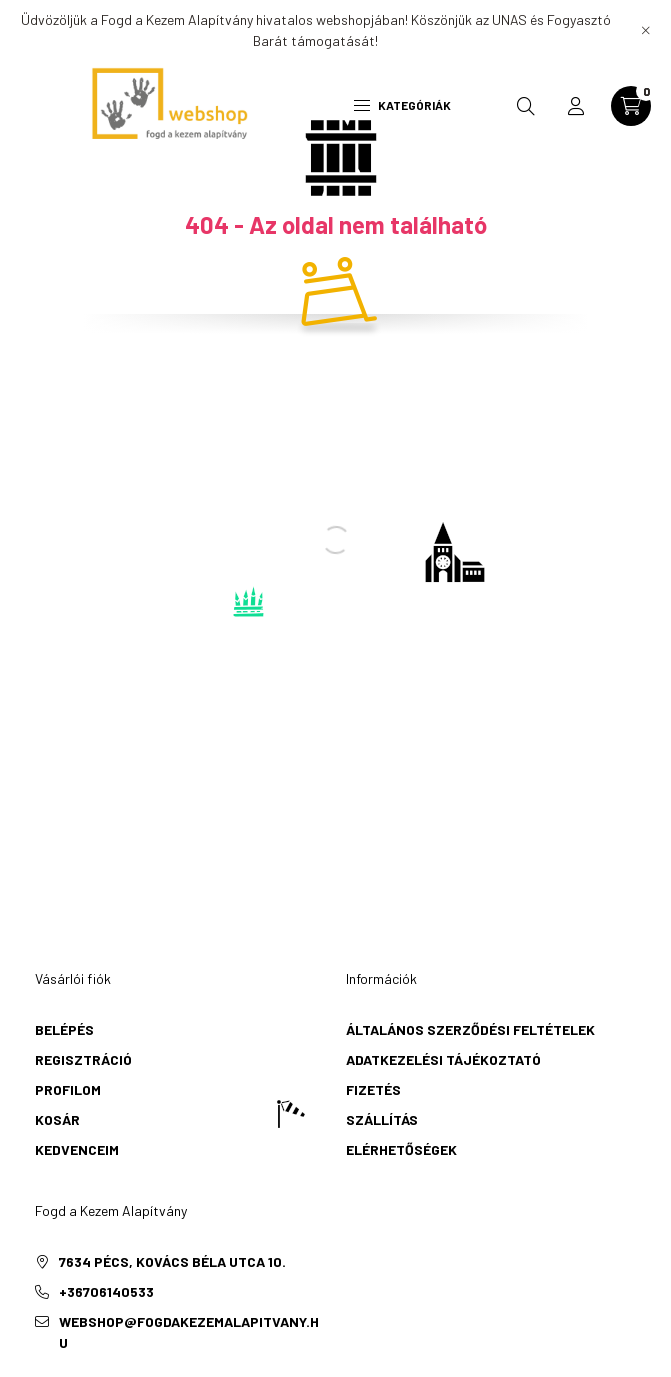  I want to click on locate nearby churches or places of worship, so click(455, 552).